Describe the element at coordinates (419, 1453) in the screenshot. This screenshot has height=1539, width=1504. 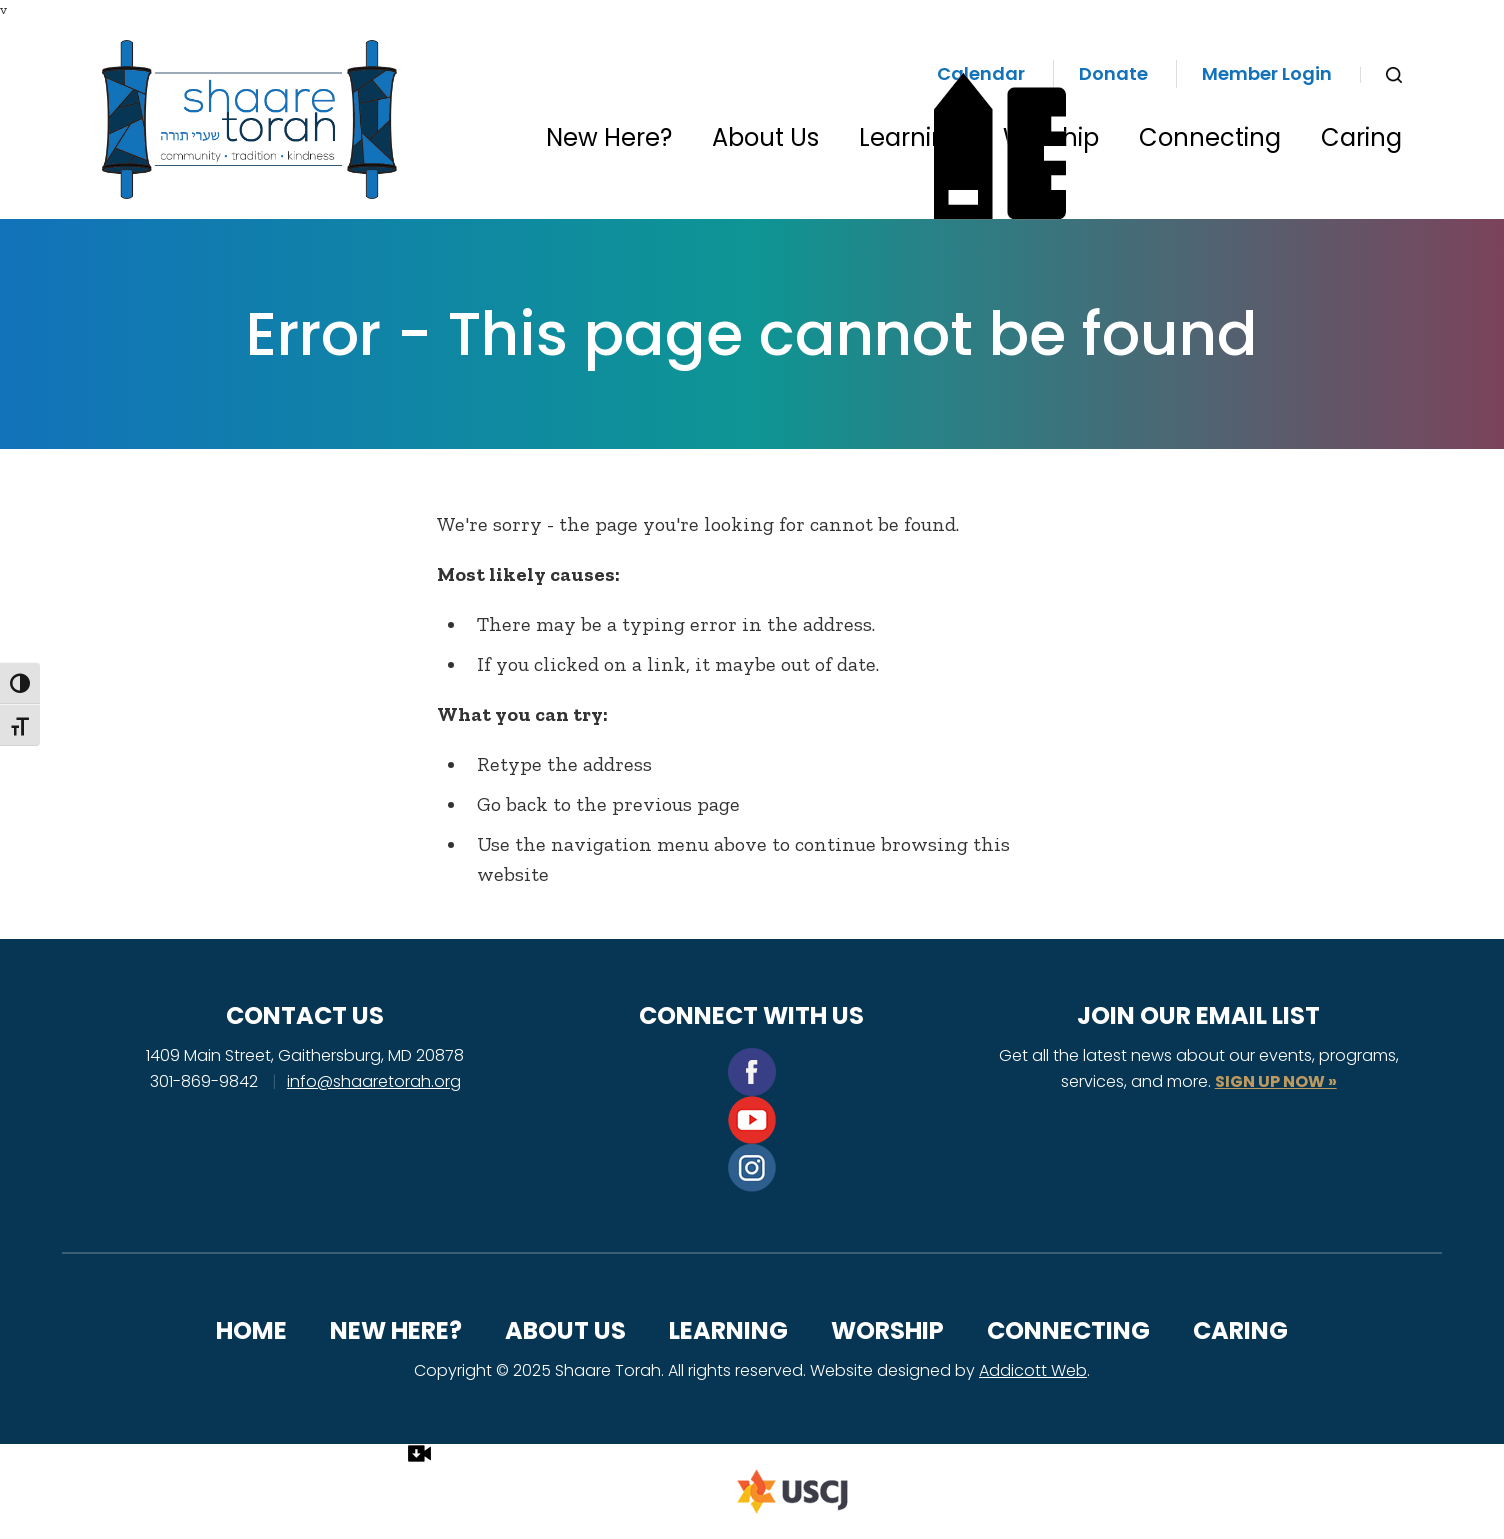
I see `download a video file` at that location.